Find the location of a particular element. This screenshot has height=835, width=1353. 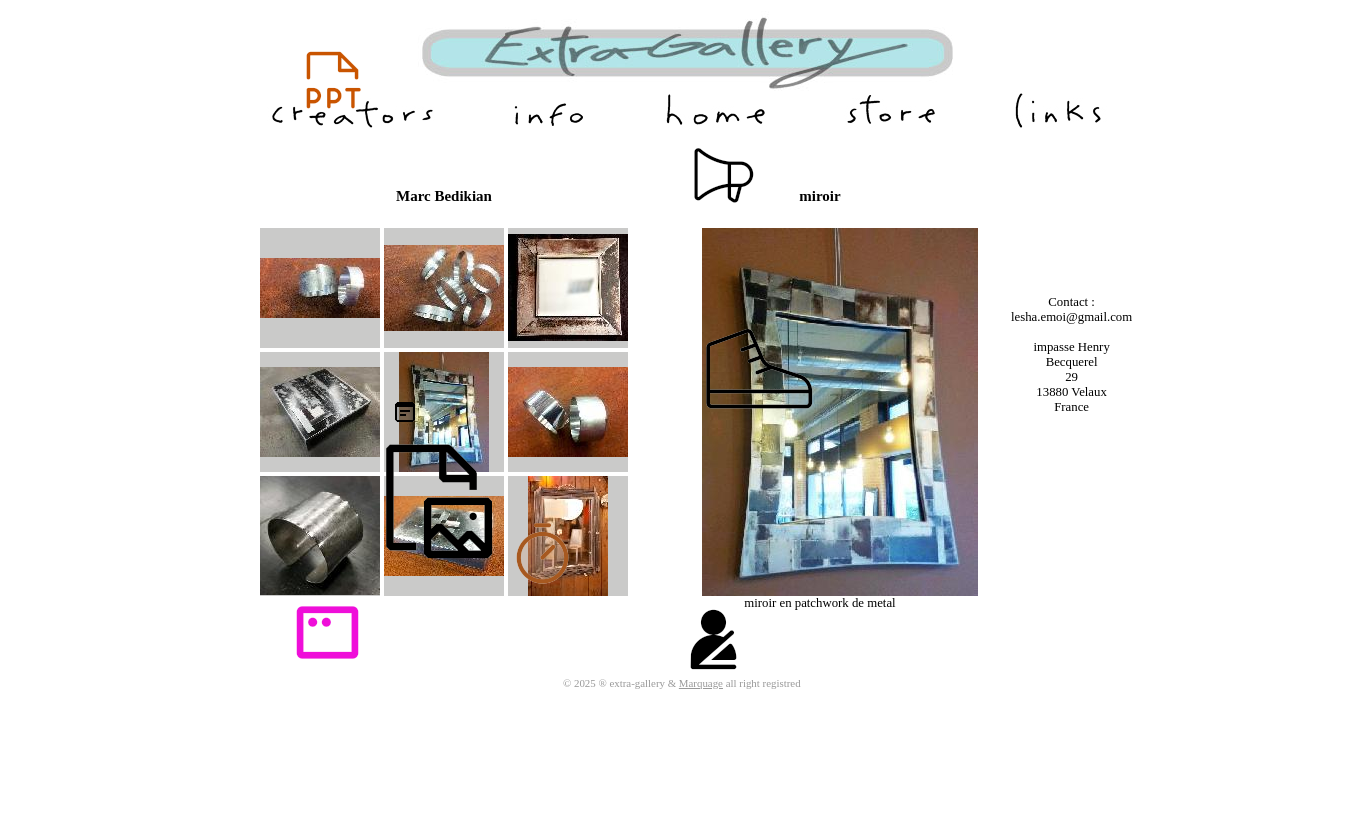

make an announcement or broadcast is located at coordinates (720, 176).